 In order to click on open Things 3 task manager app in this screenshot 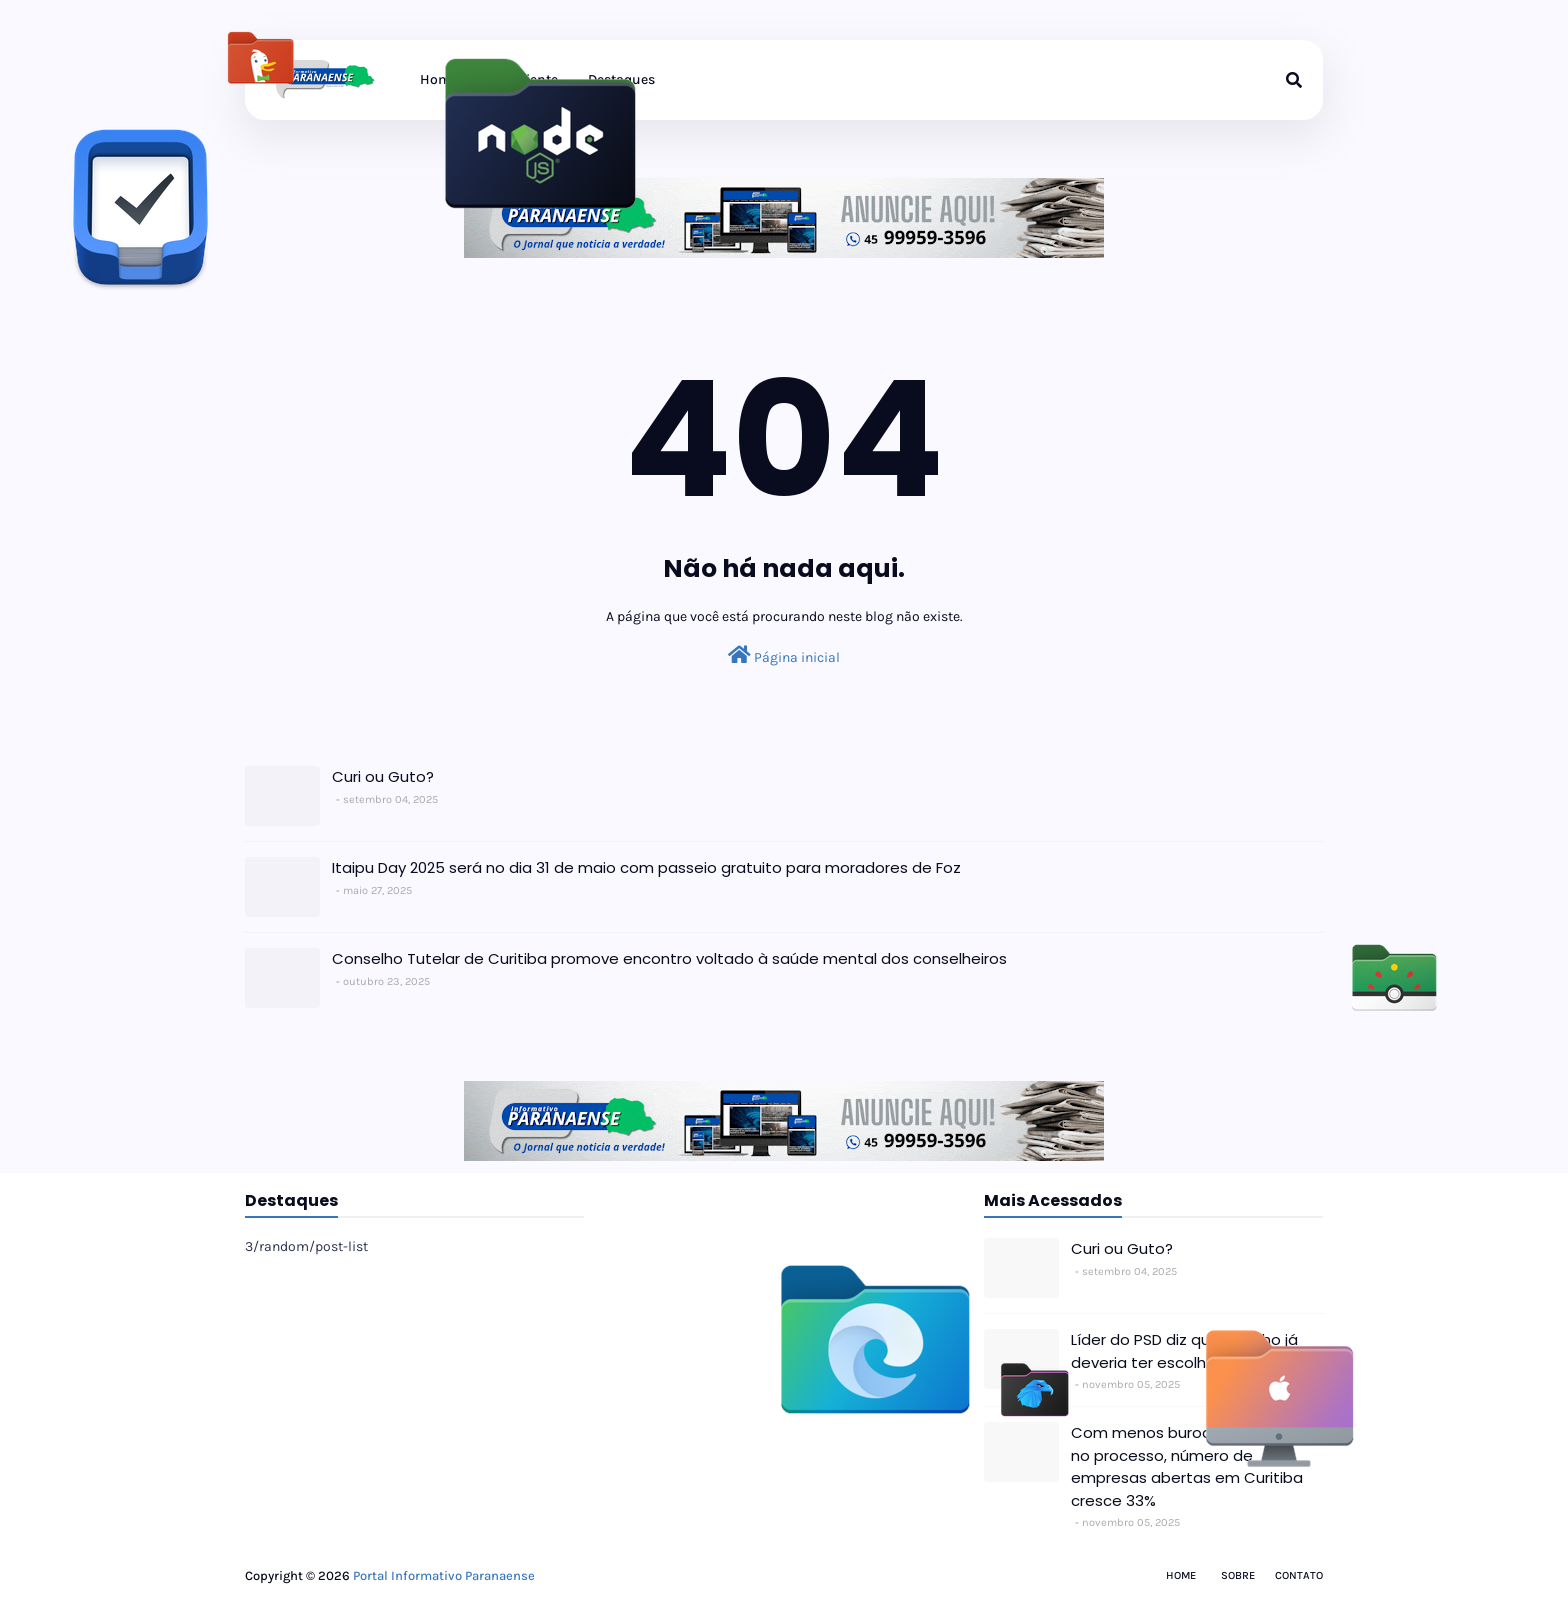, I will do `click(140, 207)`.